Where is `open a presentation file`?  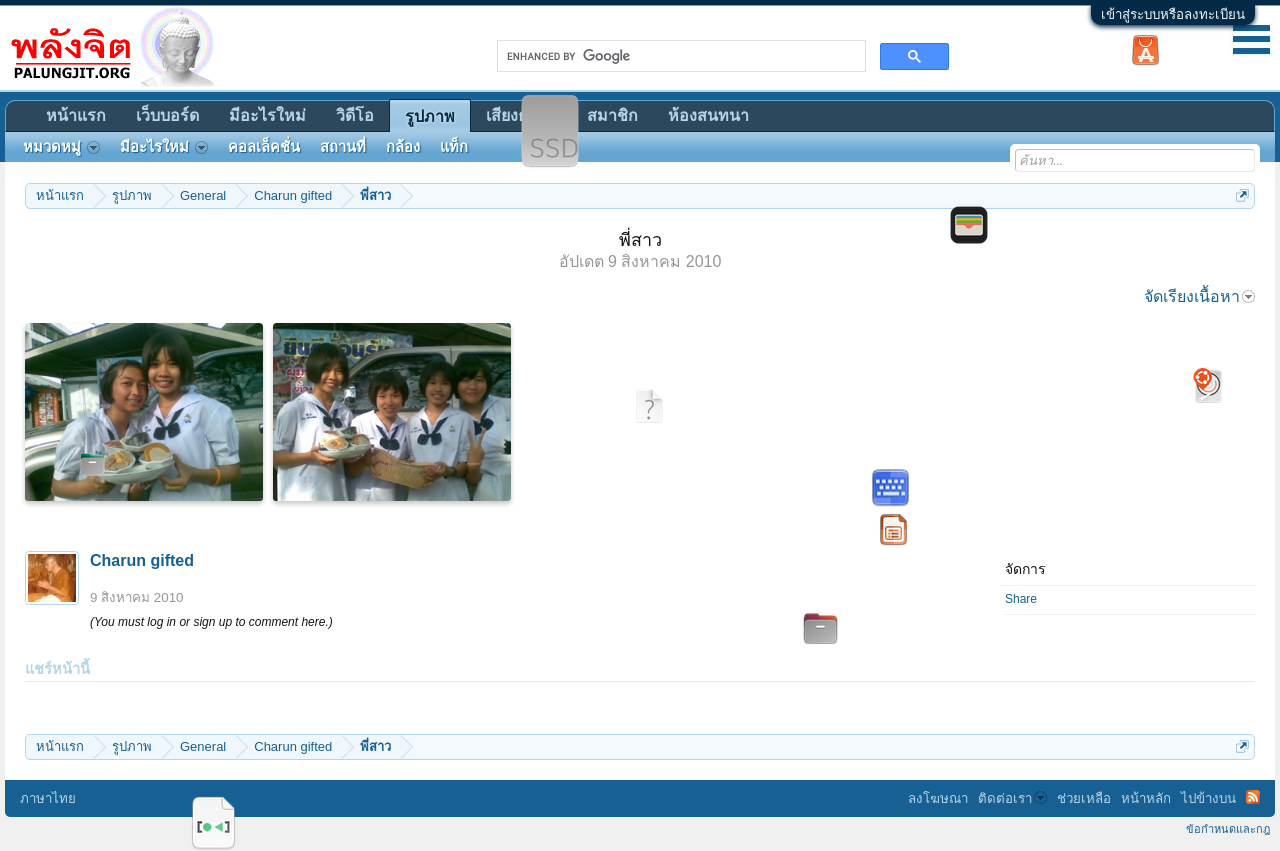 open a presentation file is located at coordinates (893, 529).